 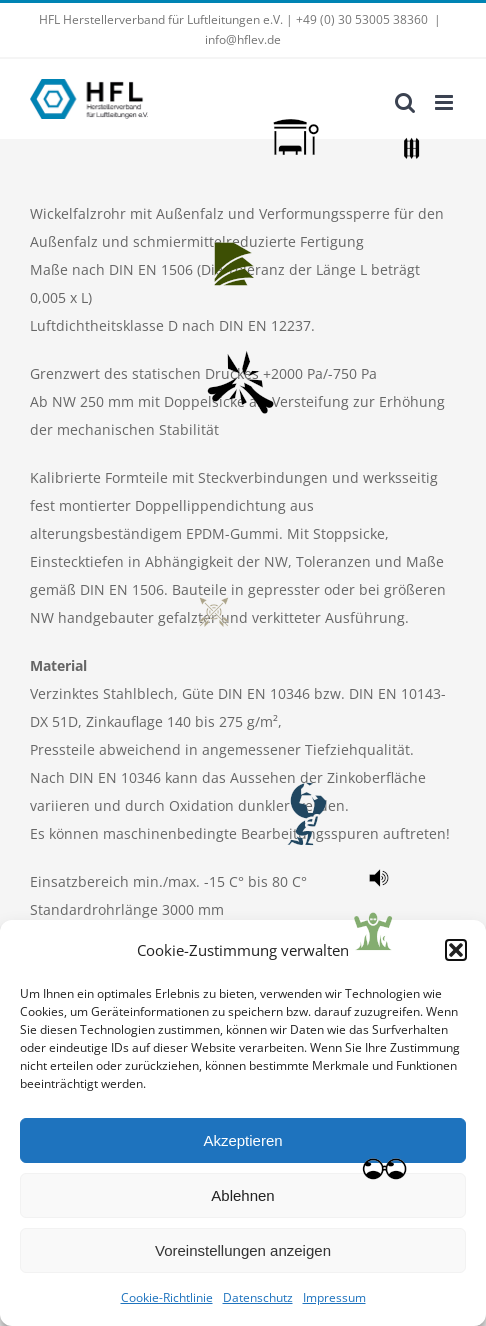 I want to click on summon or activate ifrit character, so click(x=373, y=931).